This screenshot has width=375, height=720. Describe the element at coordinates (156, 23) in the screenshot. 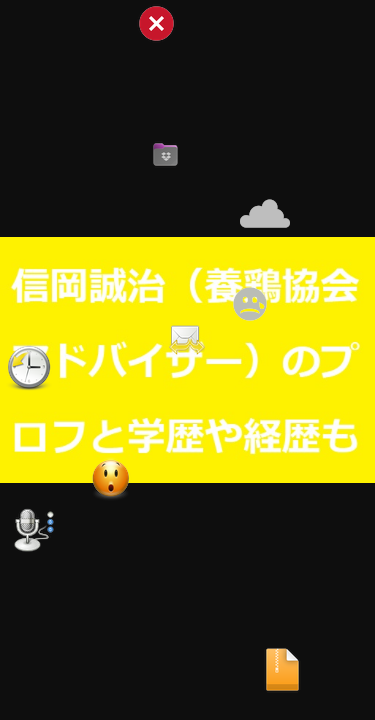

I see `cancel or clear a calculation` at that location.